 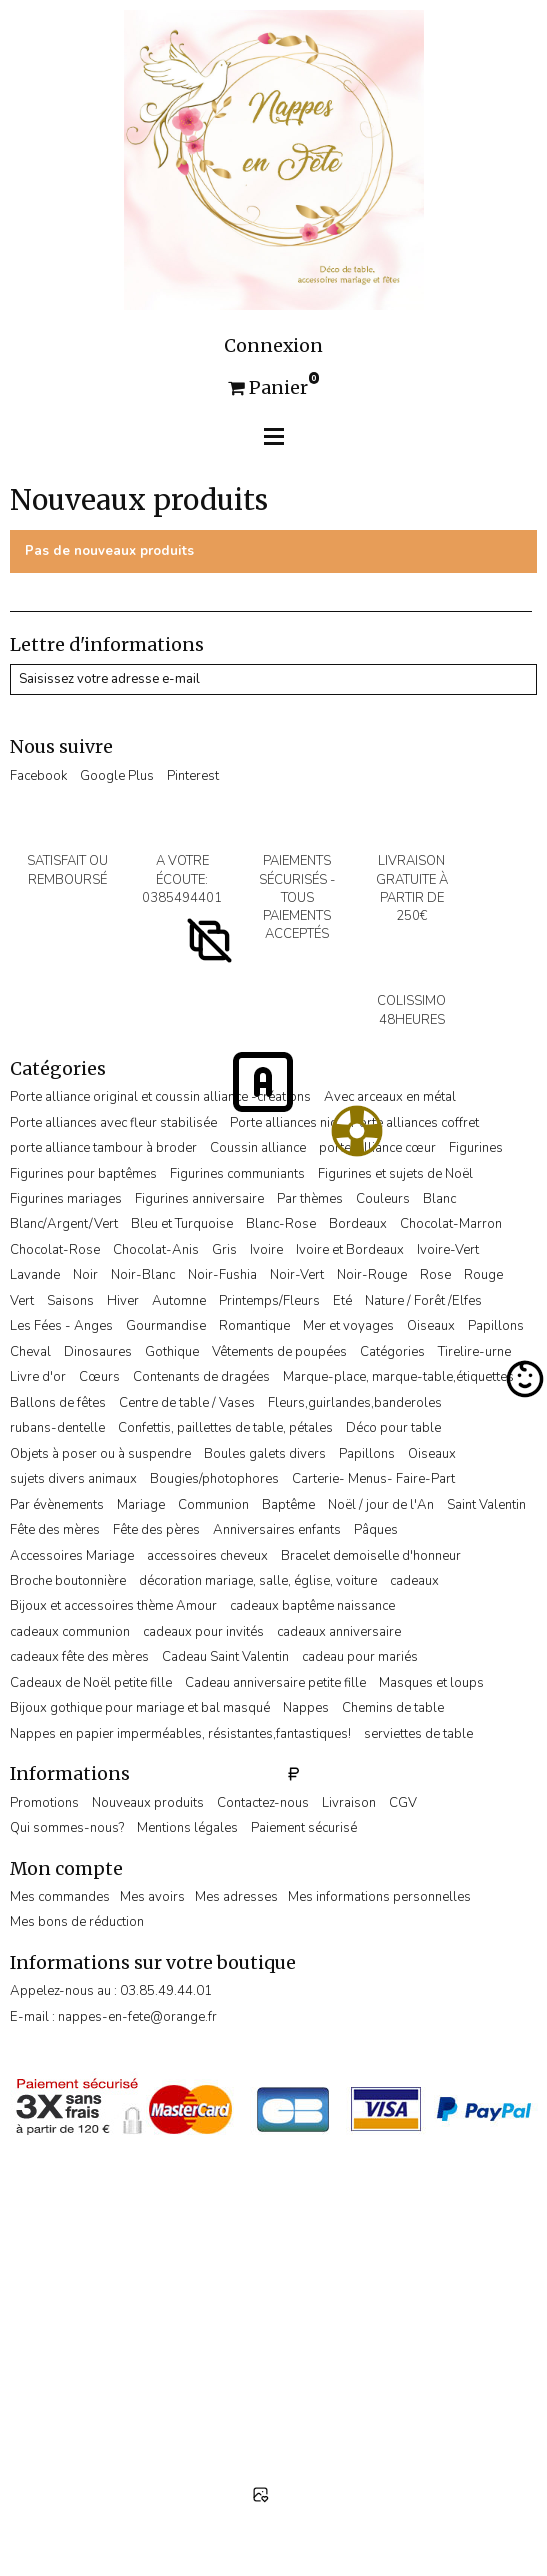 What do you see at coordinates (357, 1131) in the screenshot?
I see `access help or support center` at bounding box center [357, 1131].